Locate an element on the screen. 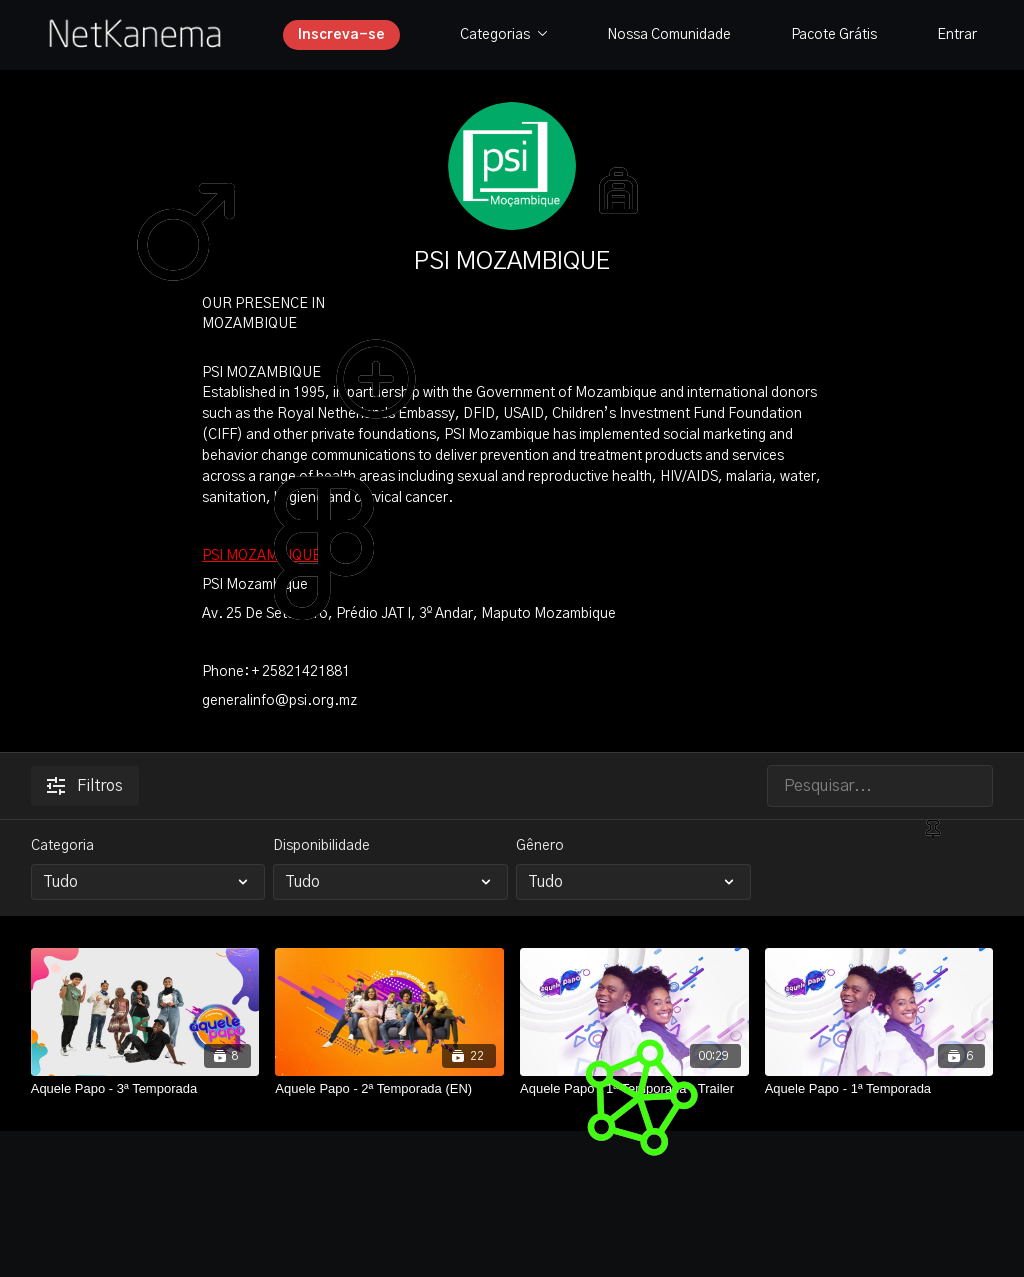  access your inventory or stored items is located at coordinates (618, 191).